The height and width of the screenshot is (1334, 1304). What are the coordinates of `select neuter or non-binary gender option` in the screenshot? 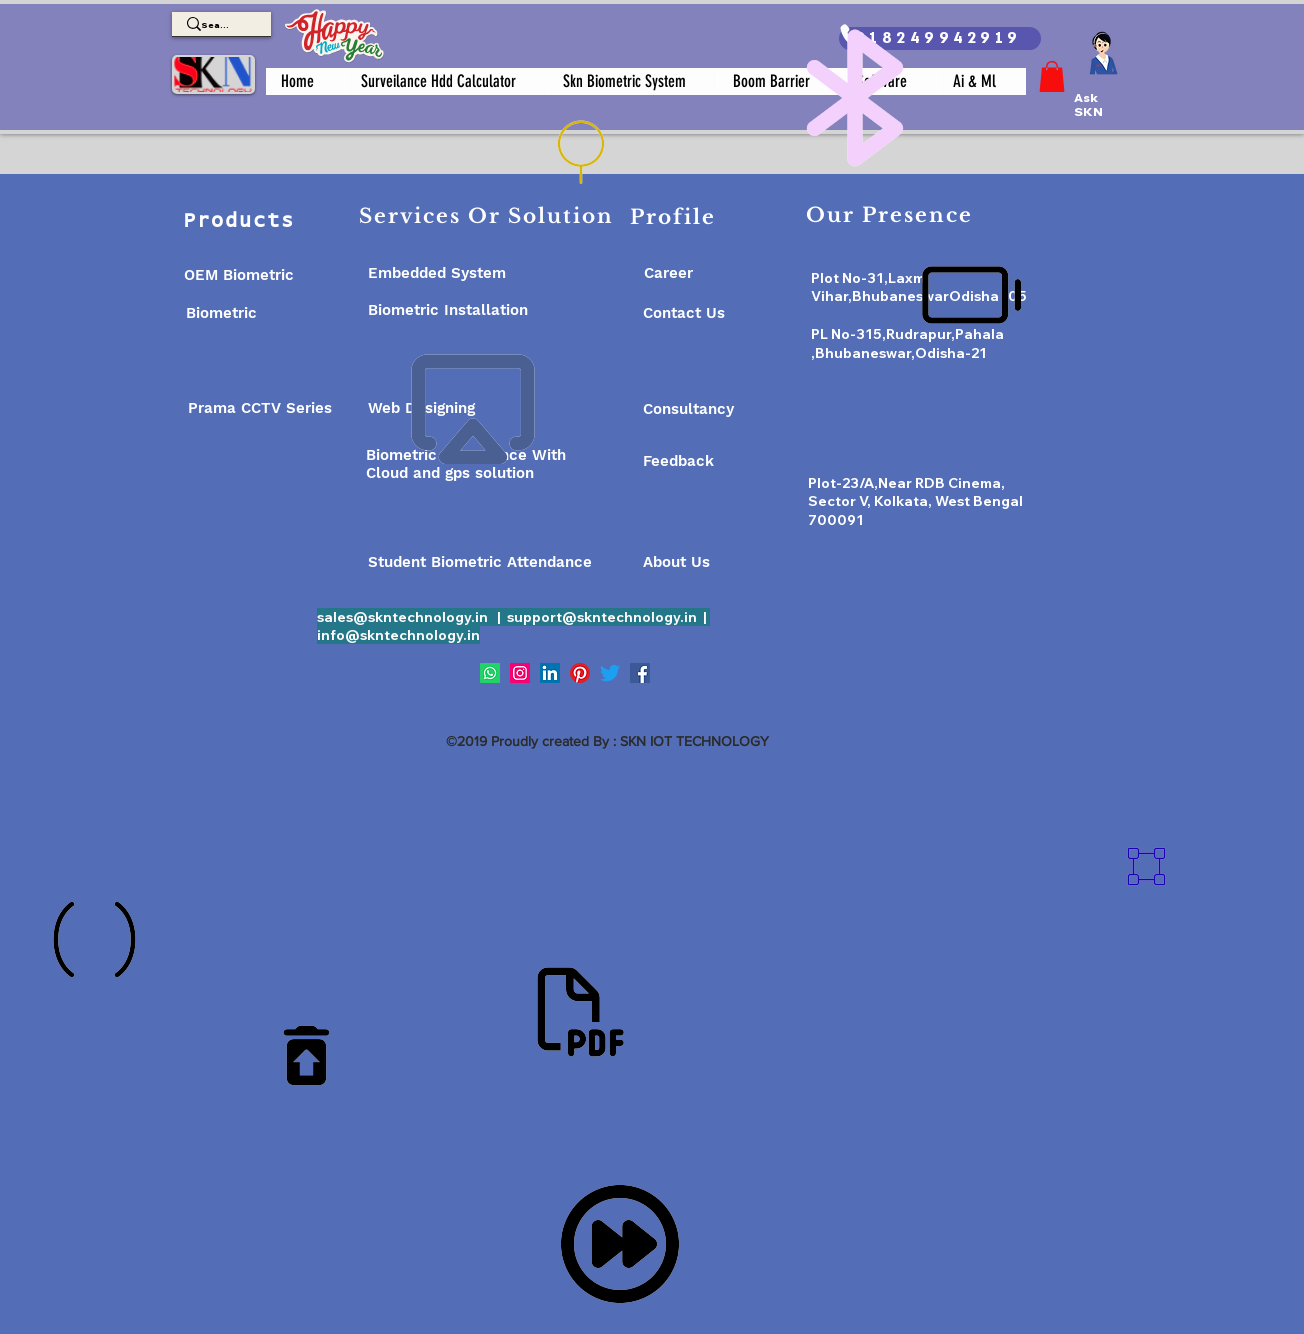 It's located at (581, 151).